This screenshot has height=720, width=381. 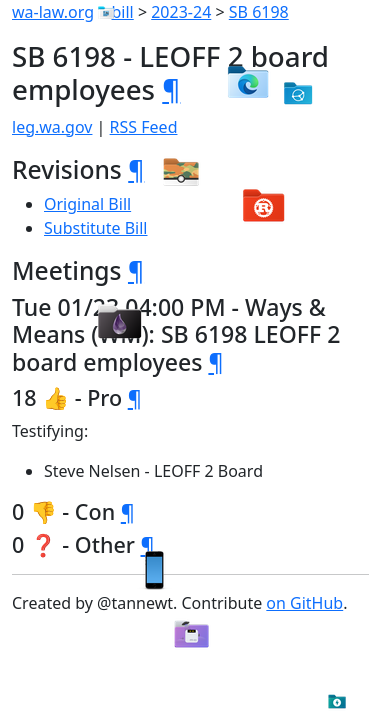 What do you see at coordinates (248, 83) in the screenshot?
I see `open folder containing microsoft edge files` at bounding box center [248, 83].